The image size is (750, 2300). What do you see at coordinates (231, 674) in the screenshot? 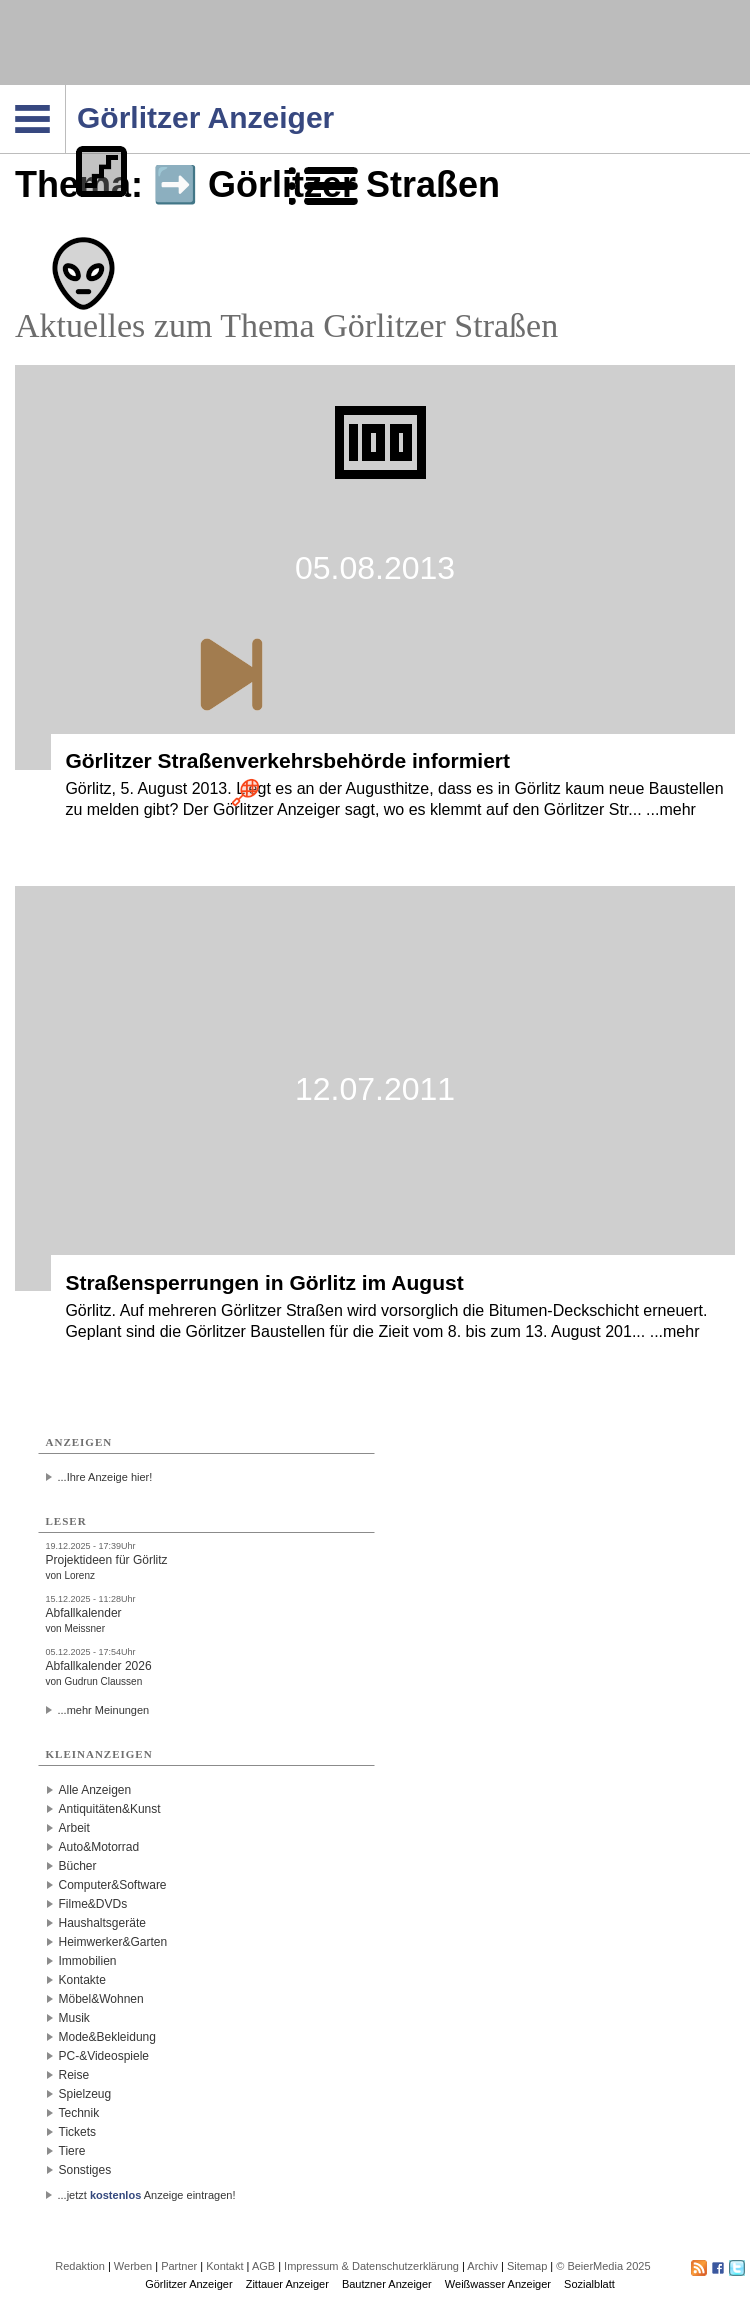
I see `skip to the next track` at bounding box center [231, 674].